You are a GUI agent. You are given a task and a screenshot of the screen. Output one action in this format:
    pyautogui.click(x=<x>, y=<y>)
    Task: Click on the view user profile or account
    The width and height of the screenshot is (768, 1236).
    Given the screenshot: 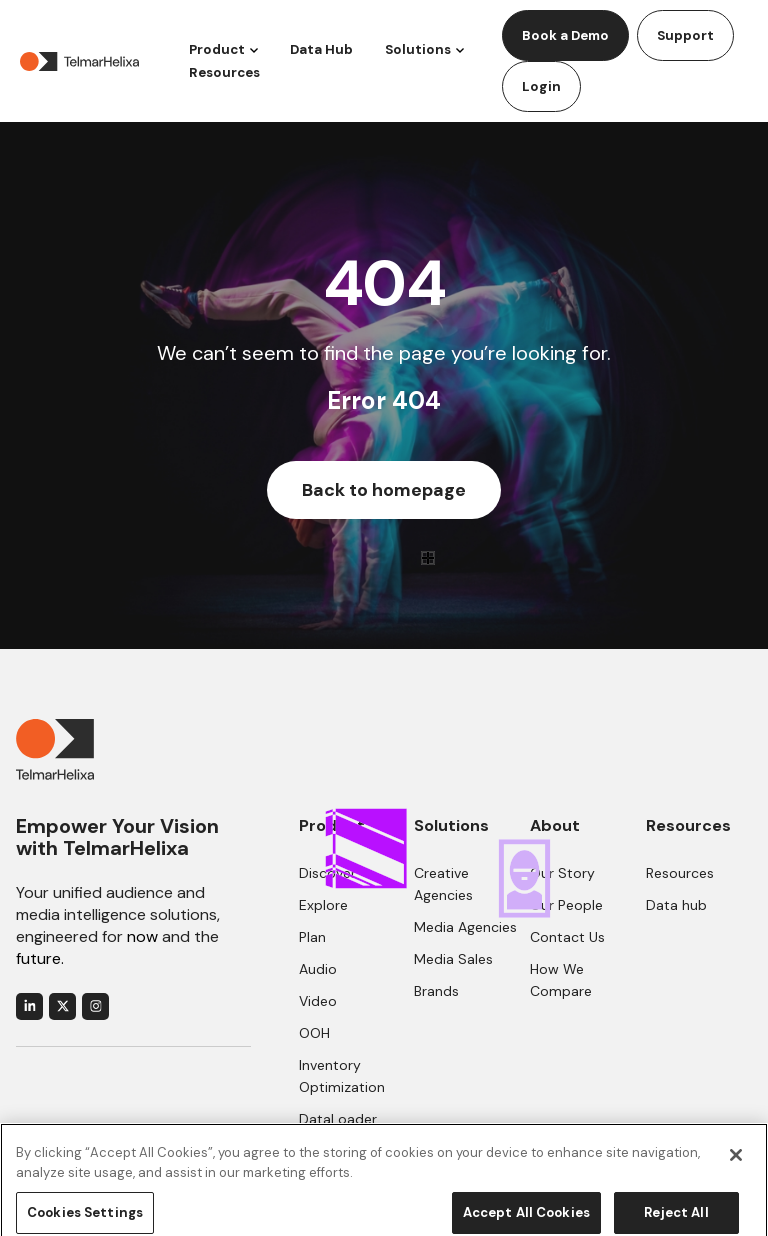 What is the action you would take?
    pyautogui.click(x=524, y=878)
    